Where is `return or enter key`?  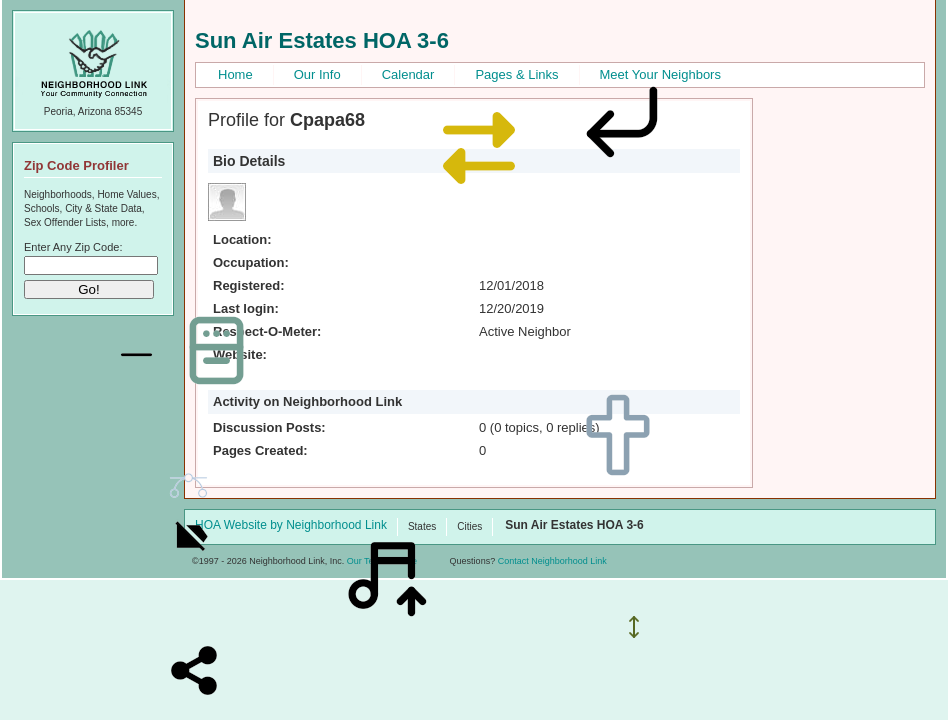
return or enter key is located at coordinates (622, 122).